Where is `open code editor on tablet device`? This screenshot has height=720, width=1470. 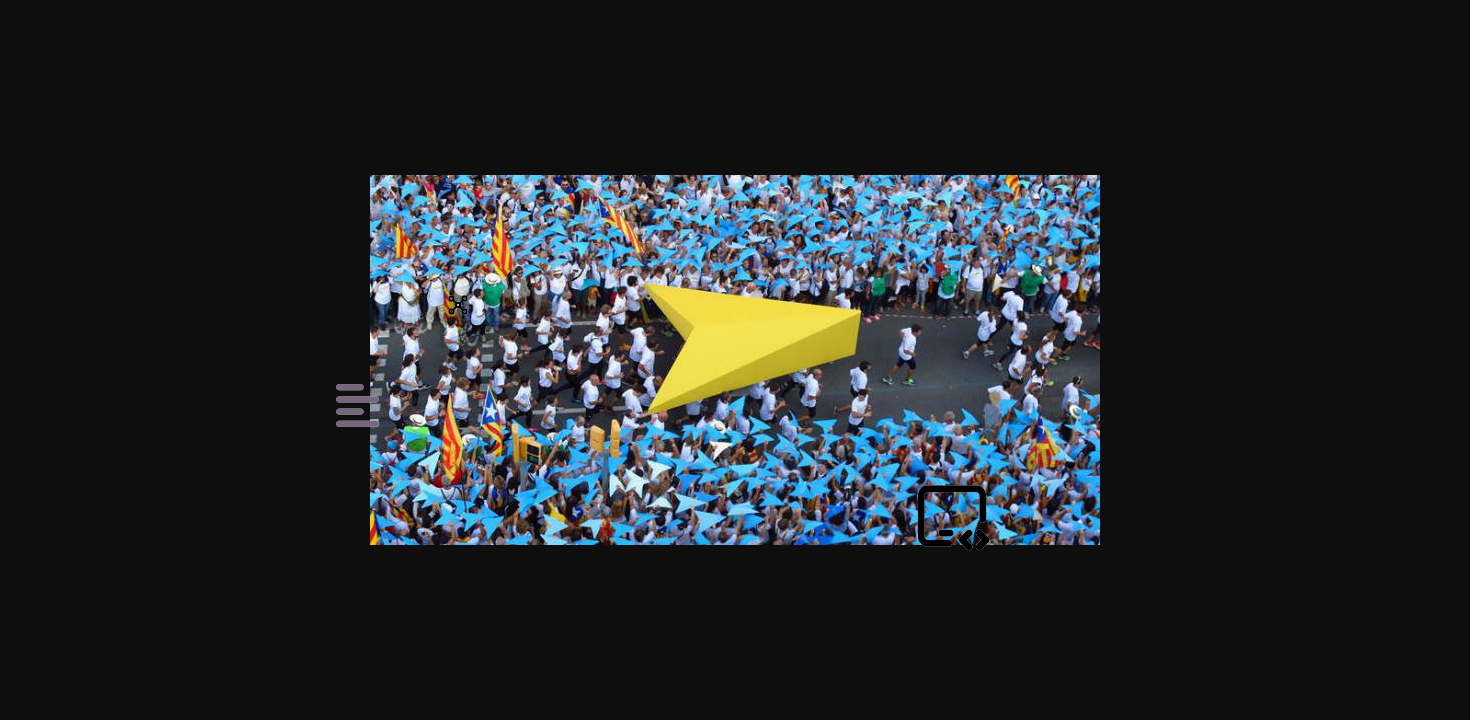 open code editor on tablet device is located at coordinates (952, 516).